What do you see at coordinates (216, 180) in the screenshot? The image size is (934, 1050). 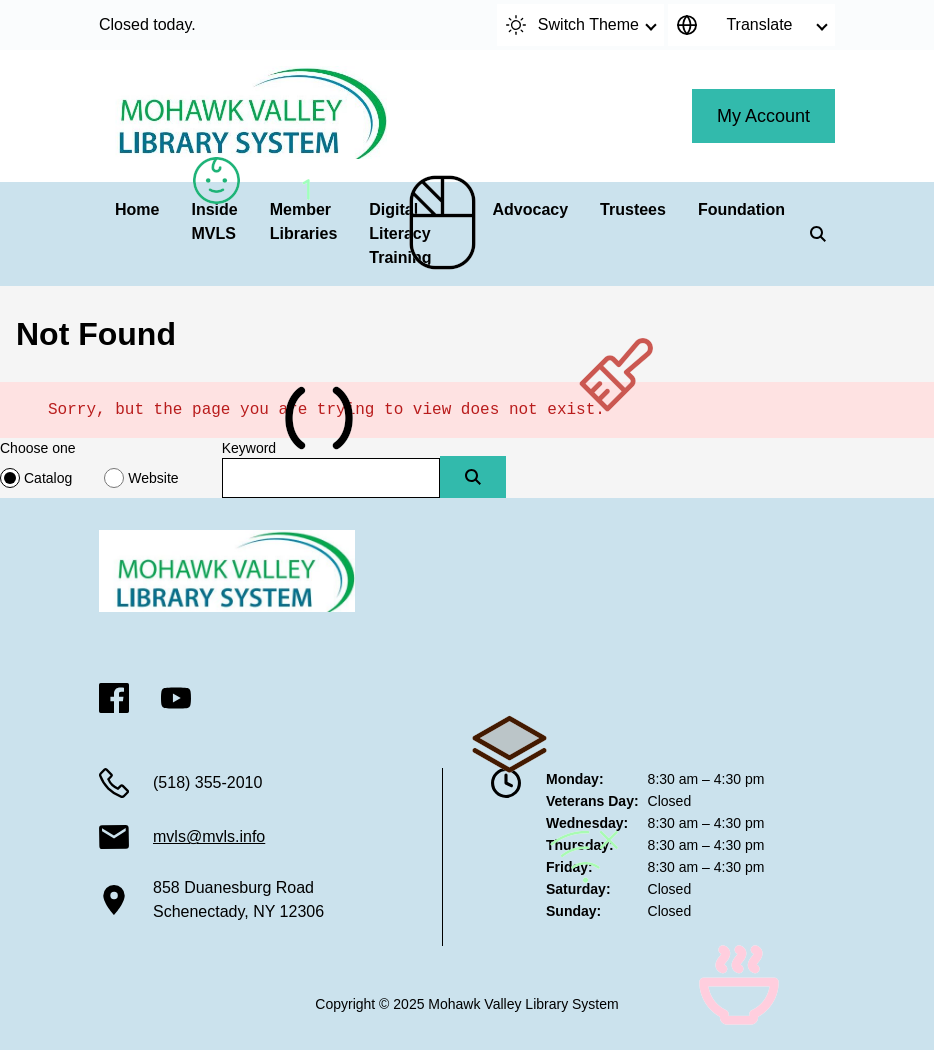 I see `access baby or child-related features` at bounding box center [216, 180].